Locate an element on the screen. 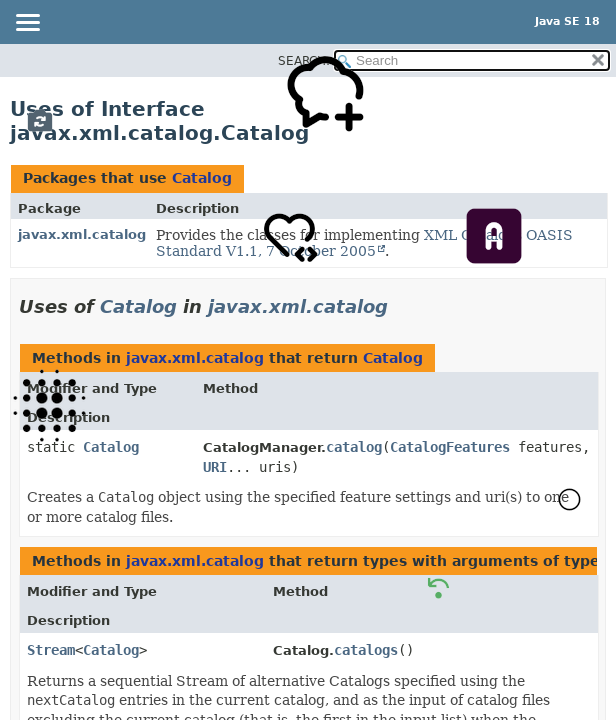  select text formatting option A is located at coordinates (494, 236).